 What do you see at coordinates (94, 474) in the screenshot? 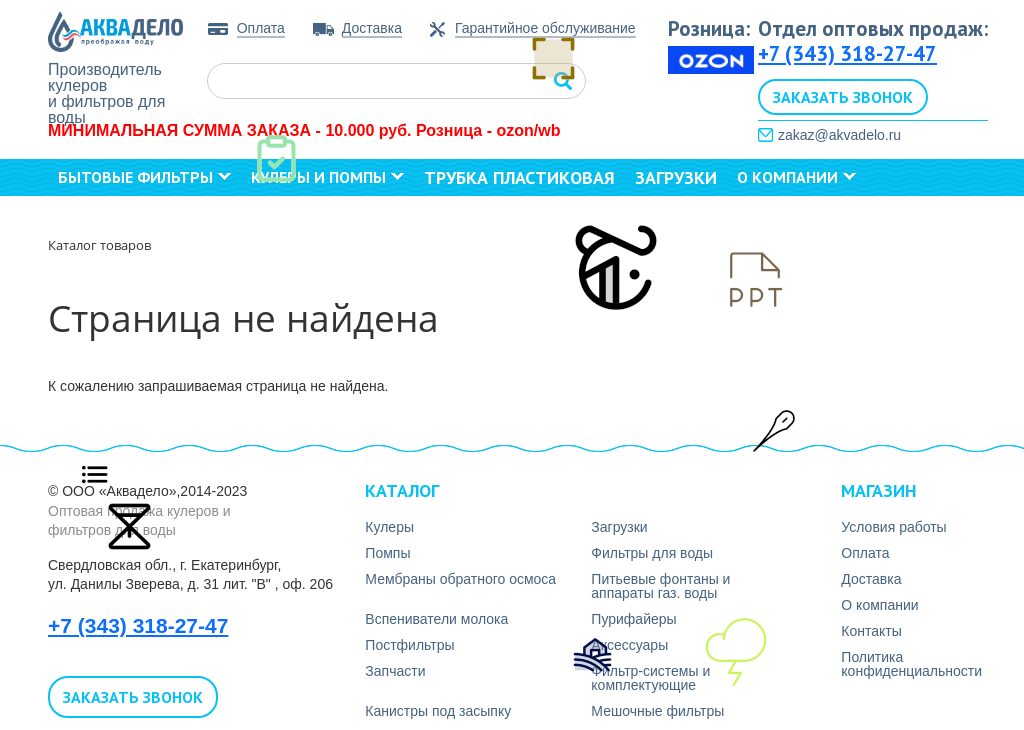
I see `view items in a list format` at bounding box center [94, 474].